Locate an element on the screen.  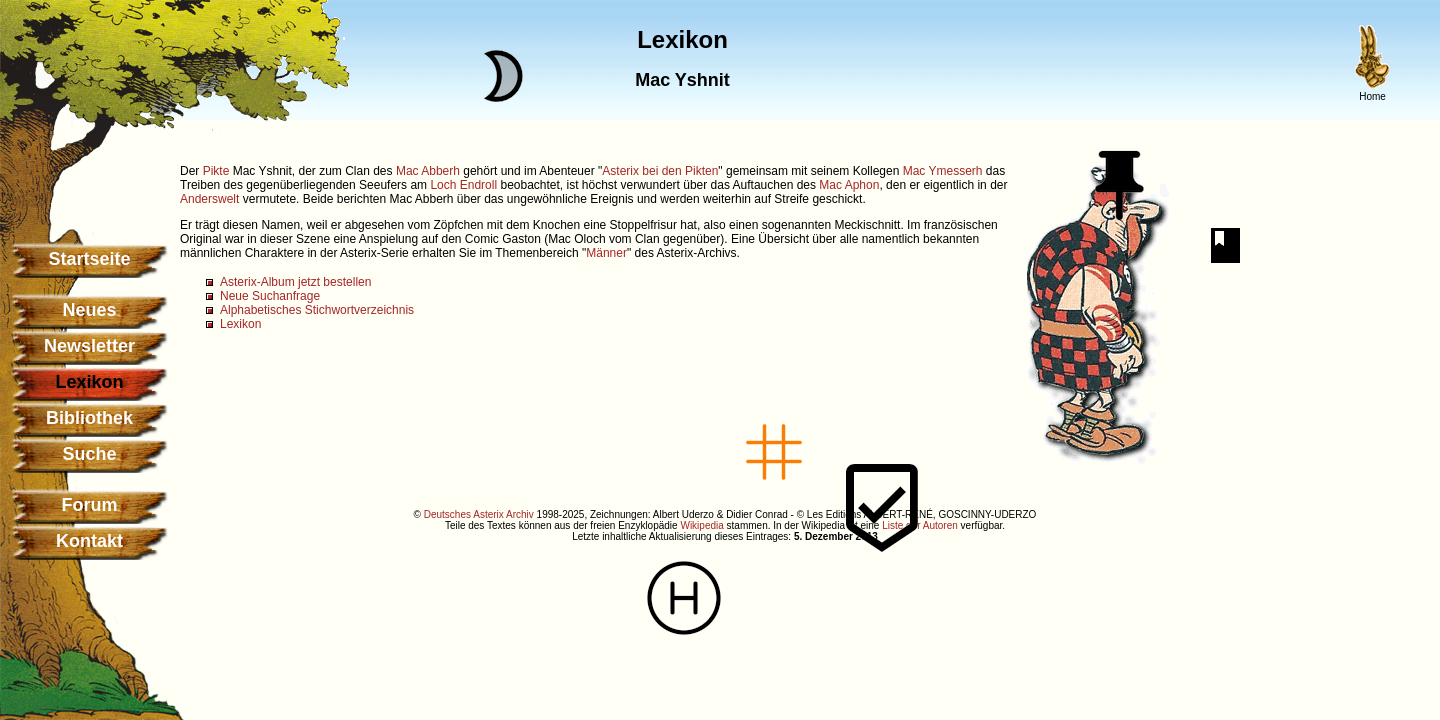
toggle dark mode or night theme is located at coordinates (502, 76).